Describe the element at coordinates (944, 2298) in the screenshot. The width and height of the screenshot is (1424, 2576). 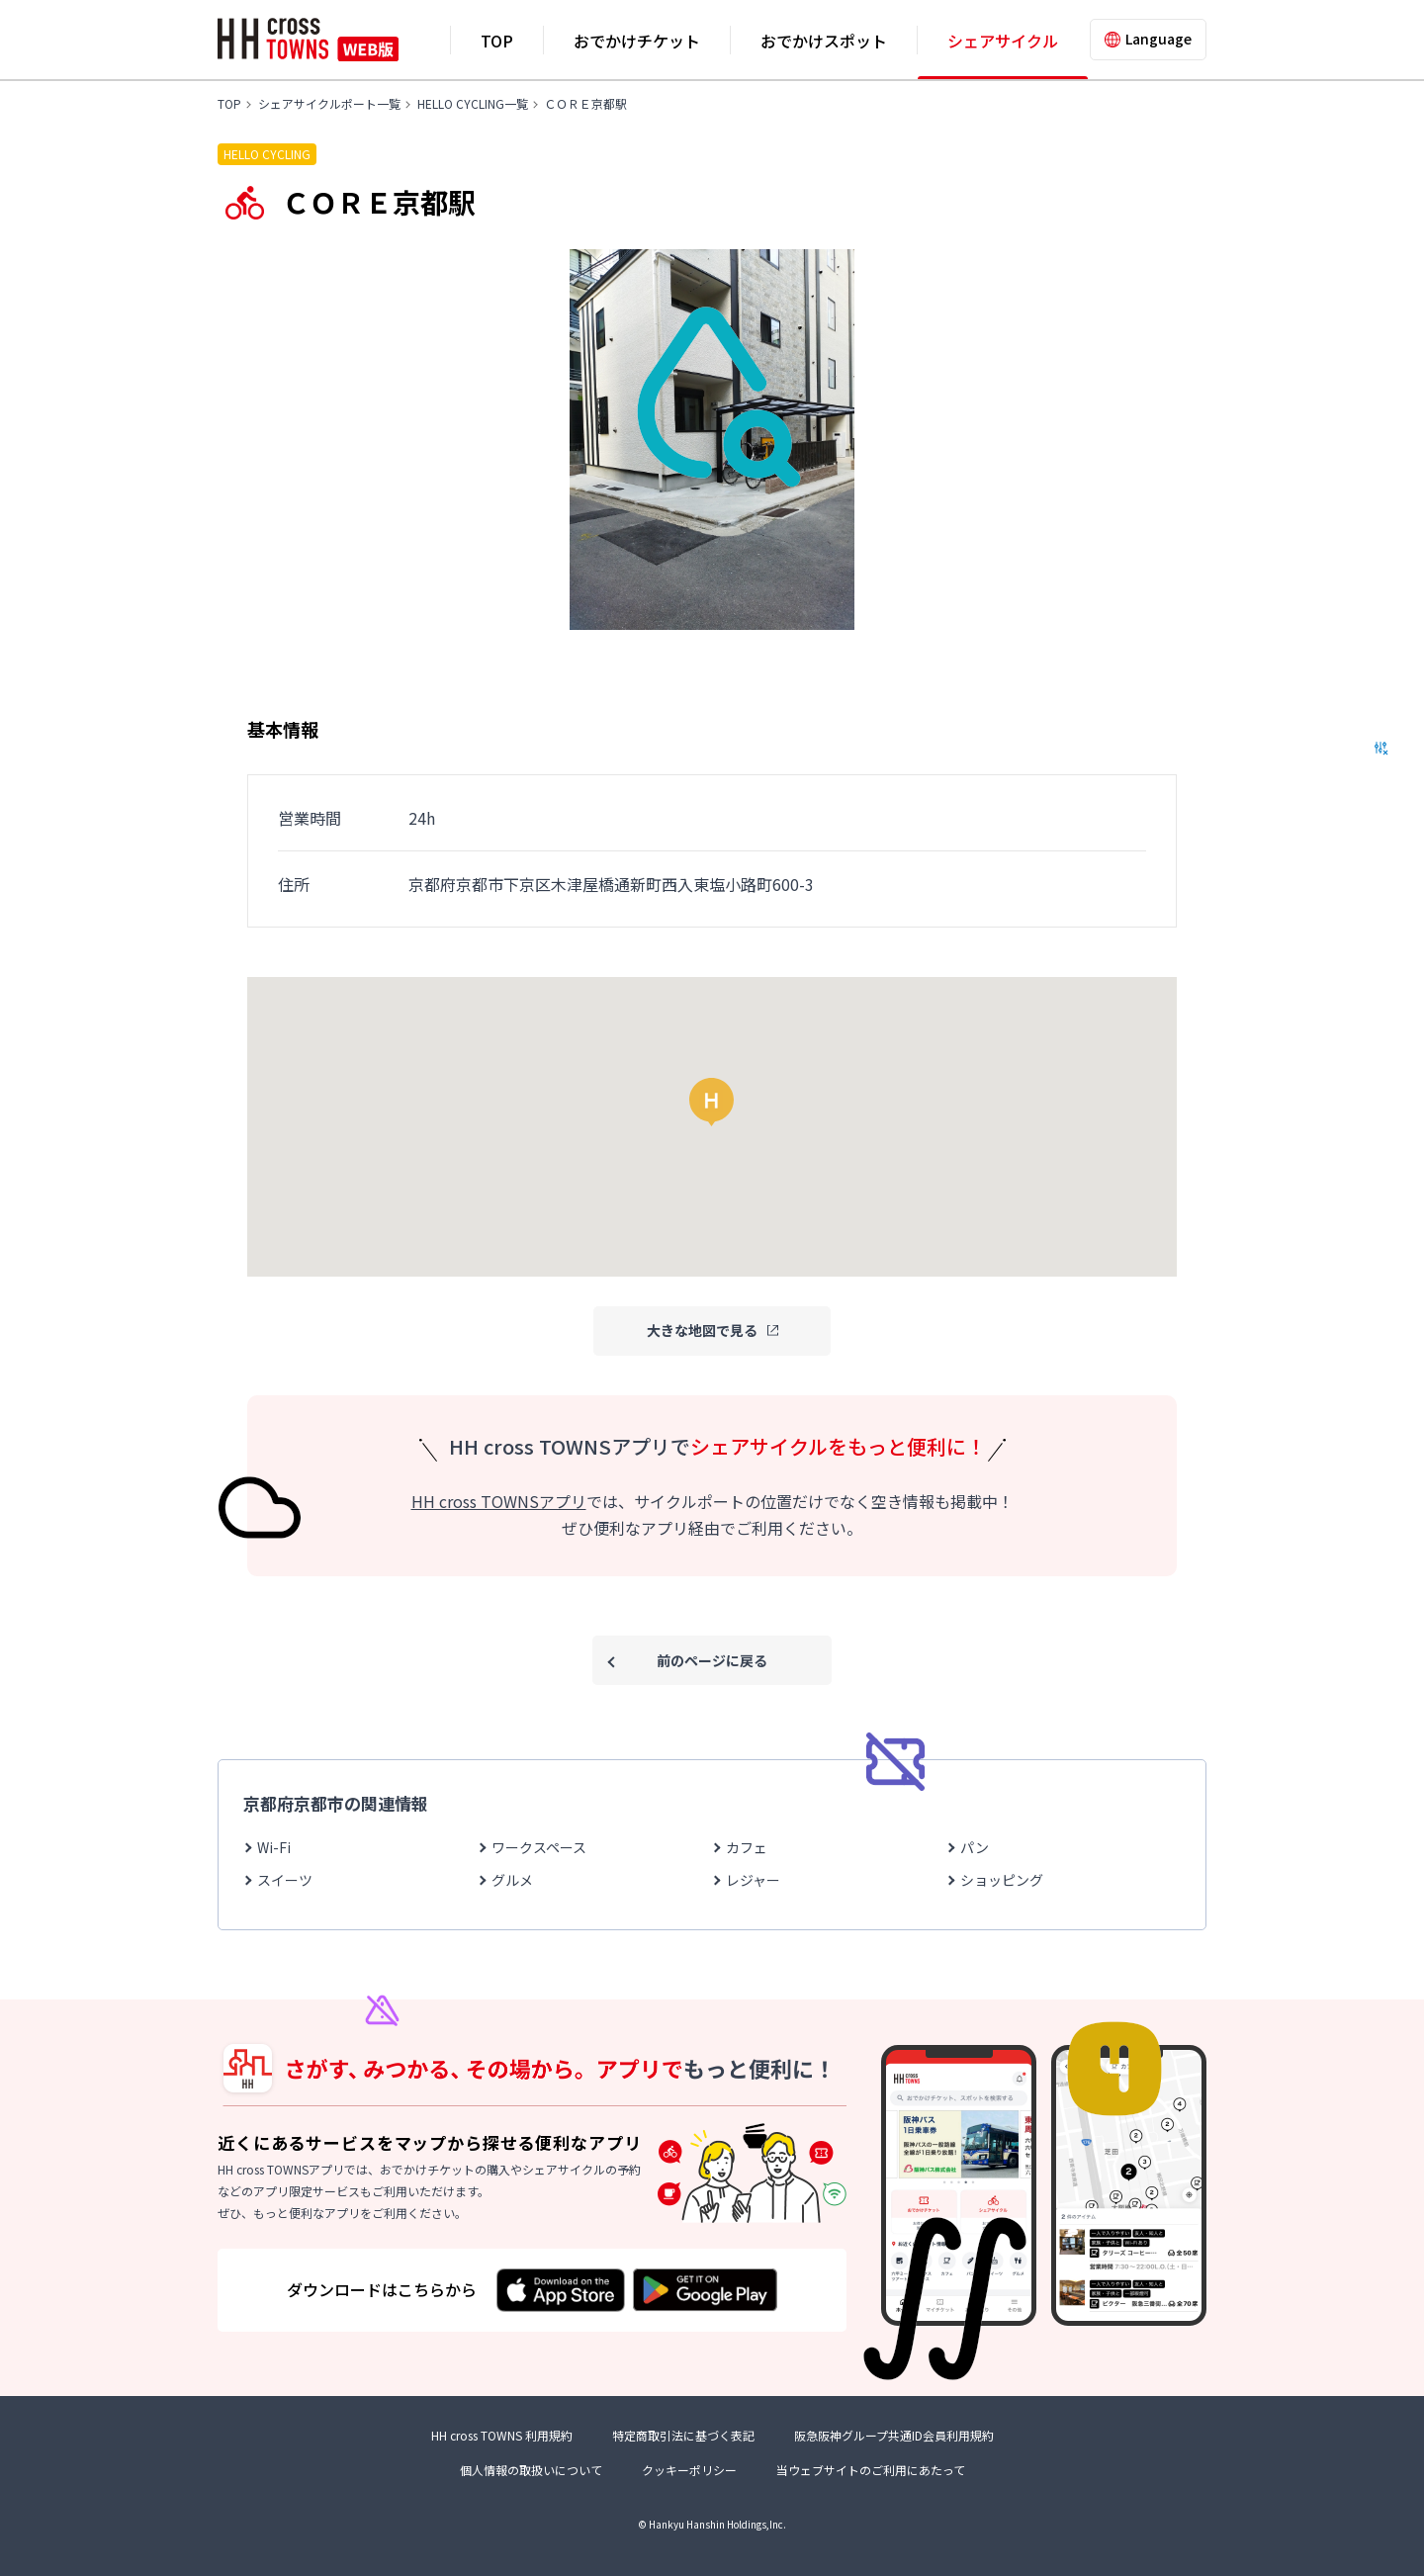
I see `access integral calculus tools` at that location.